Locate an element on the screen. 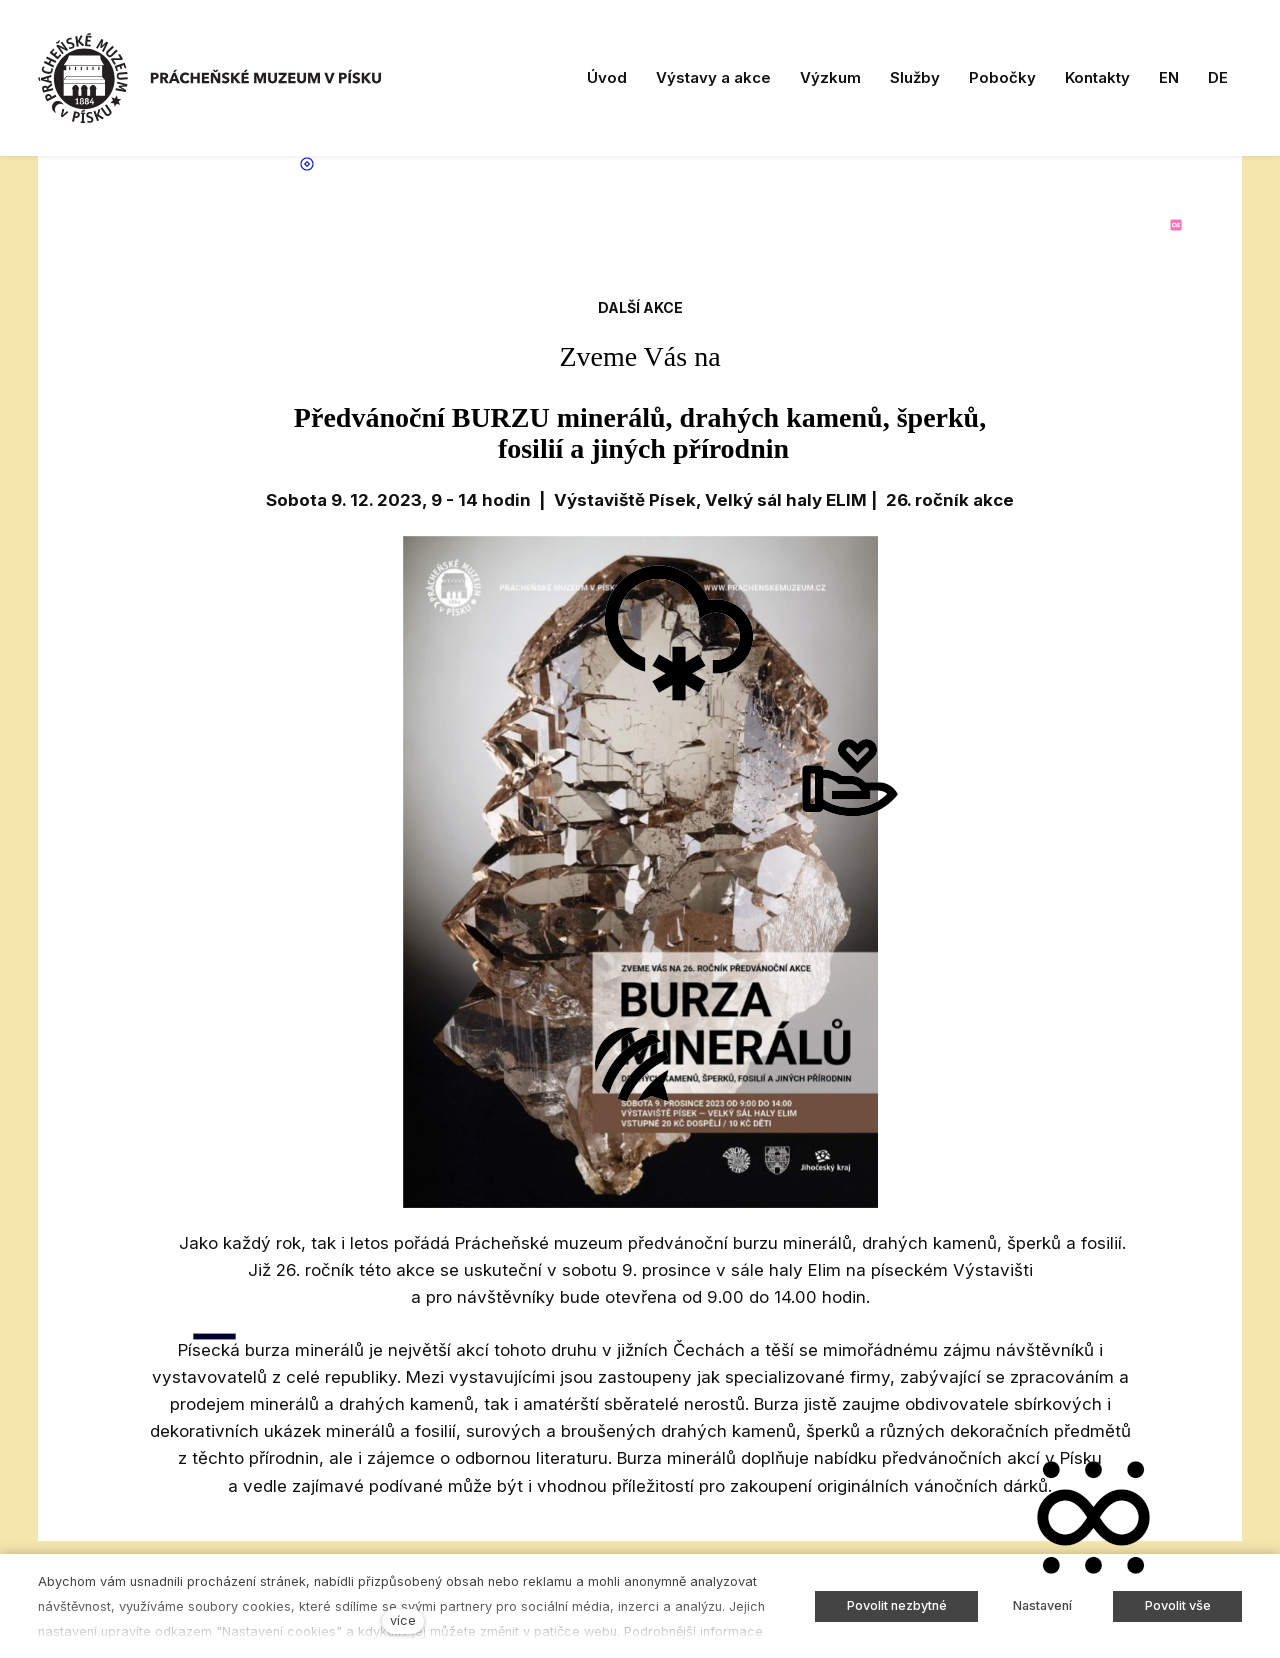  indicates hazy weather conditions is located at coordinates (1093, 1517).